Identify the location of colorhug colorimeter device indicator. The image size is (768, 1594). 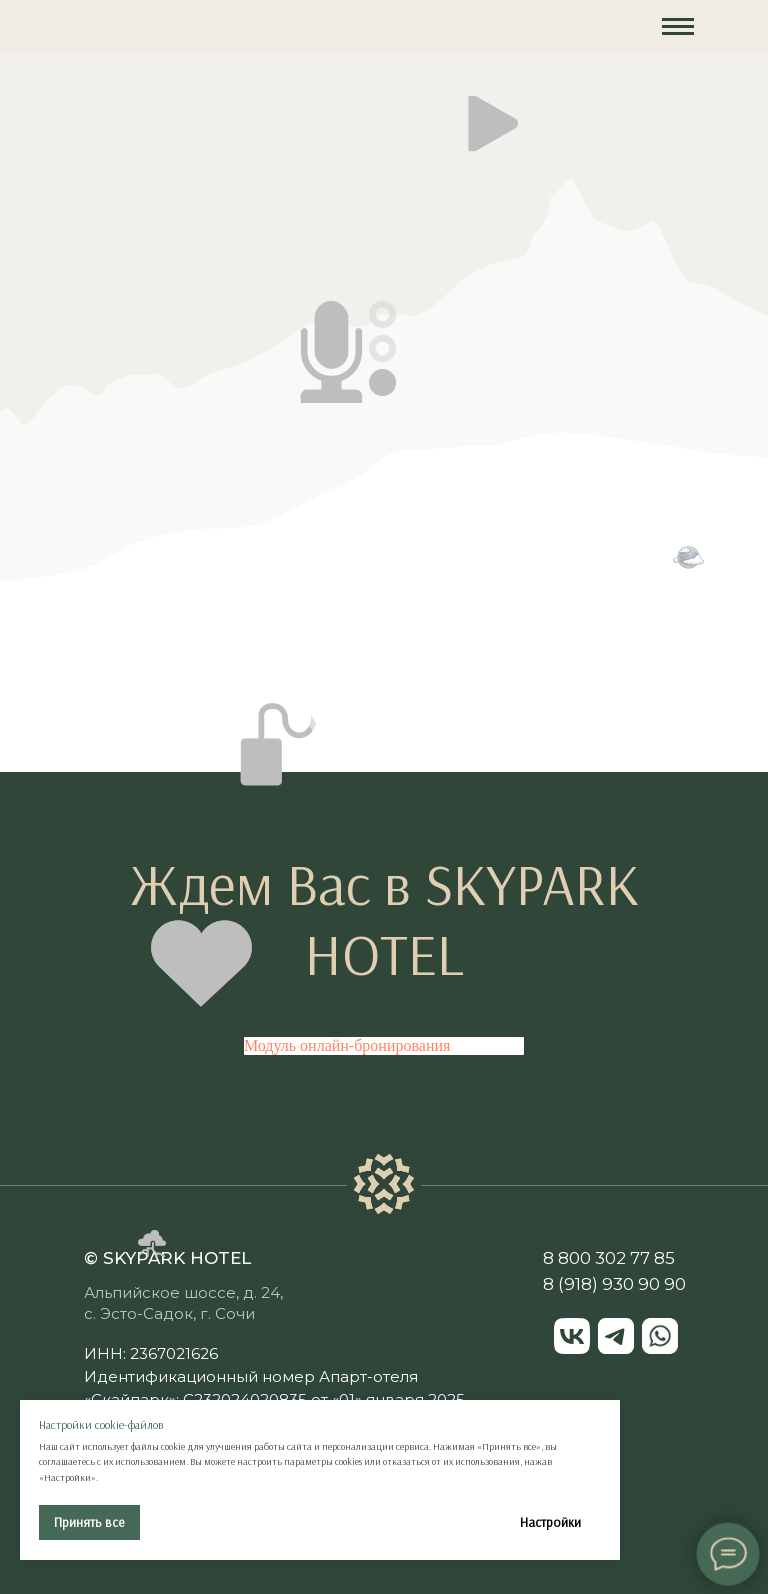
(276, 750).